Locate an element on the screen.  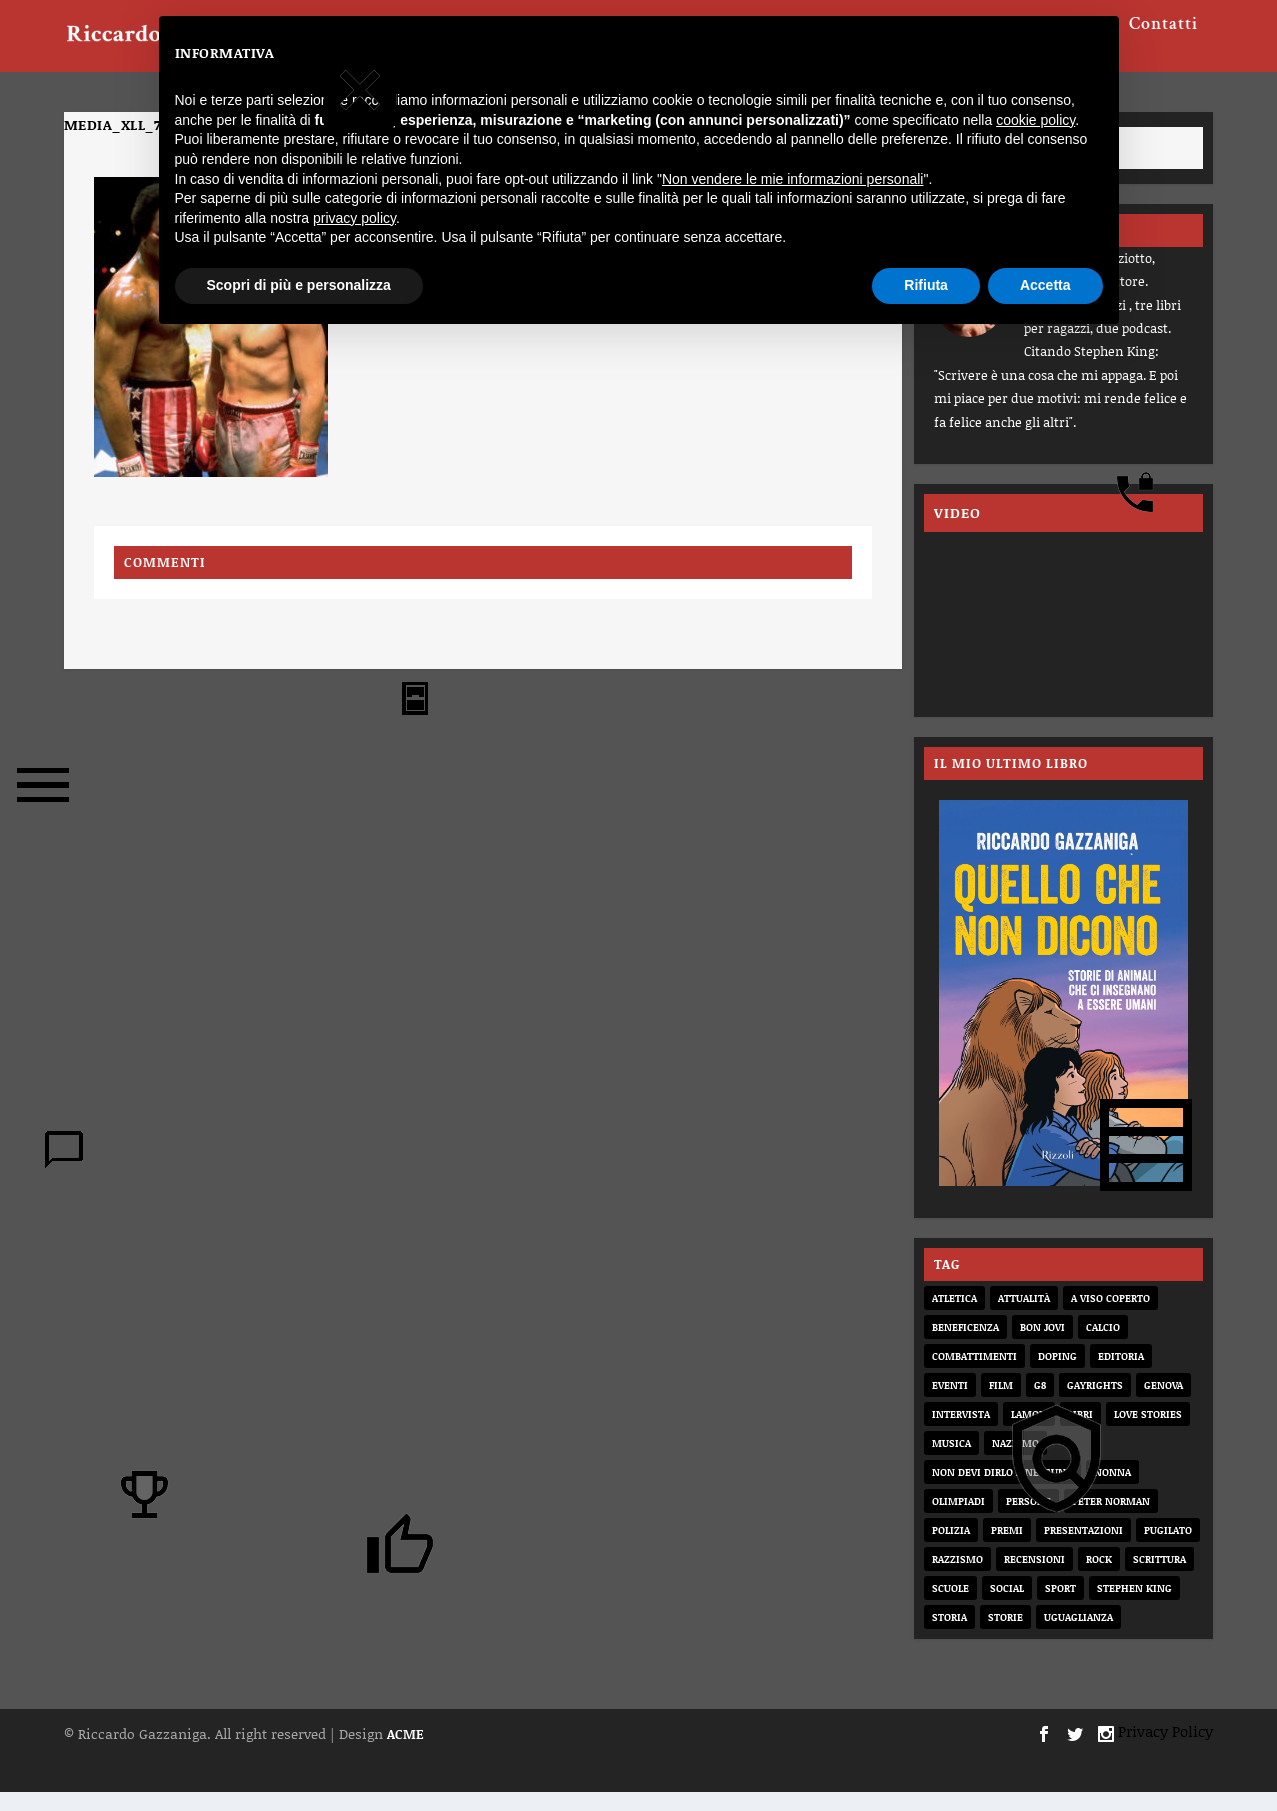
window sensor status for smart home is located at coordinates (415, 698).